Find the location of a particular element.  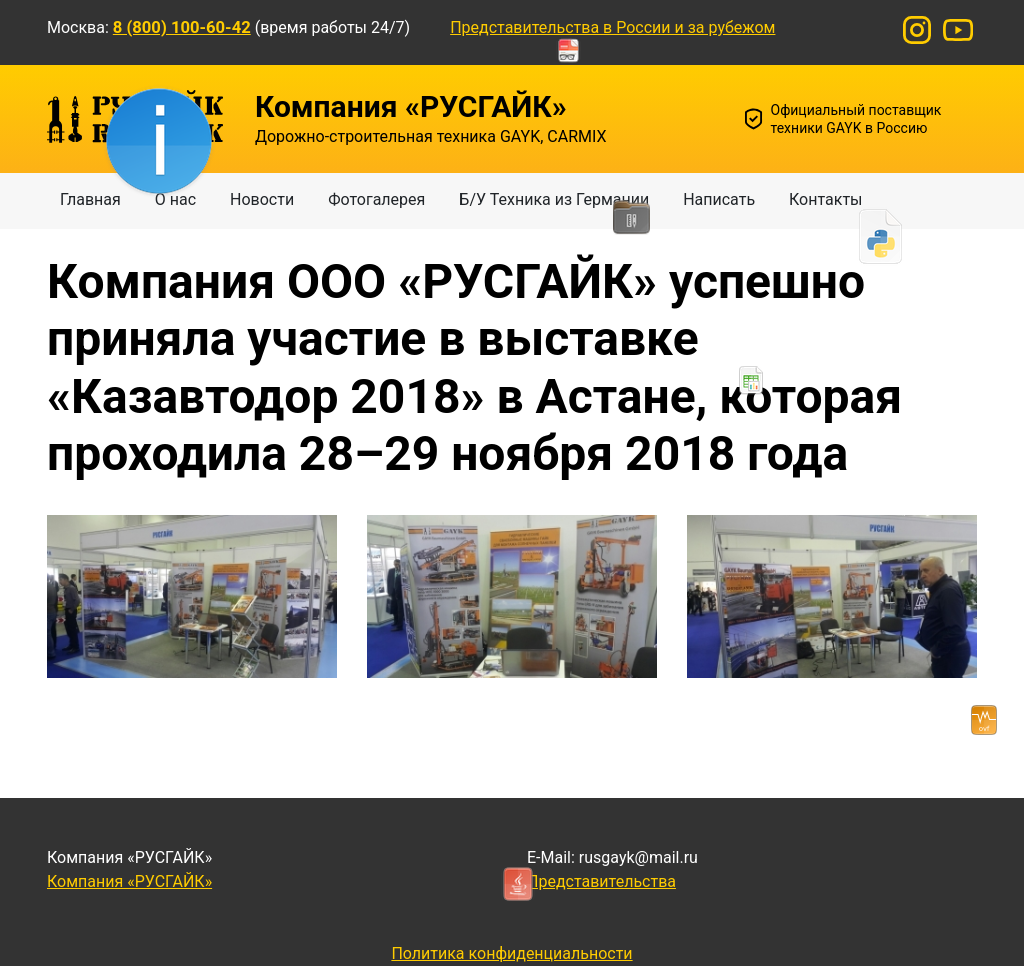

open a spreadsheet file is located at coordinates (751, 380).